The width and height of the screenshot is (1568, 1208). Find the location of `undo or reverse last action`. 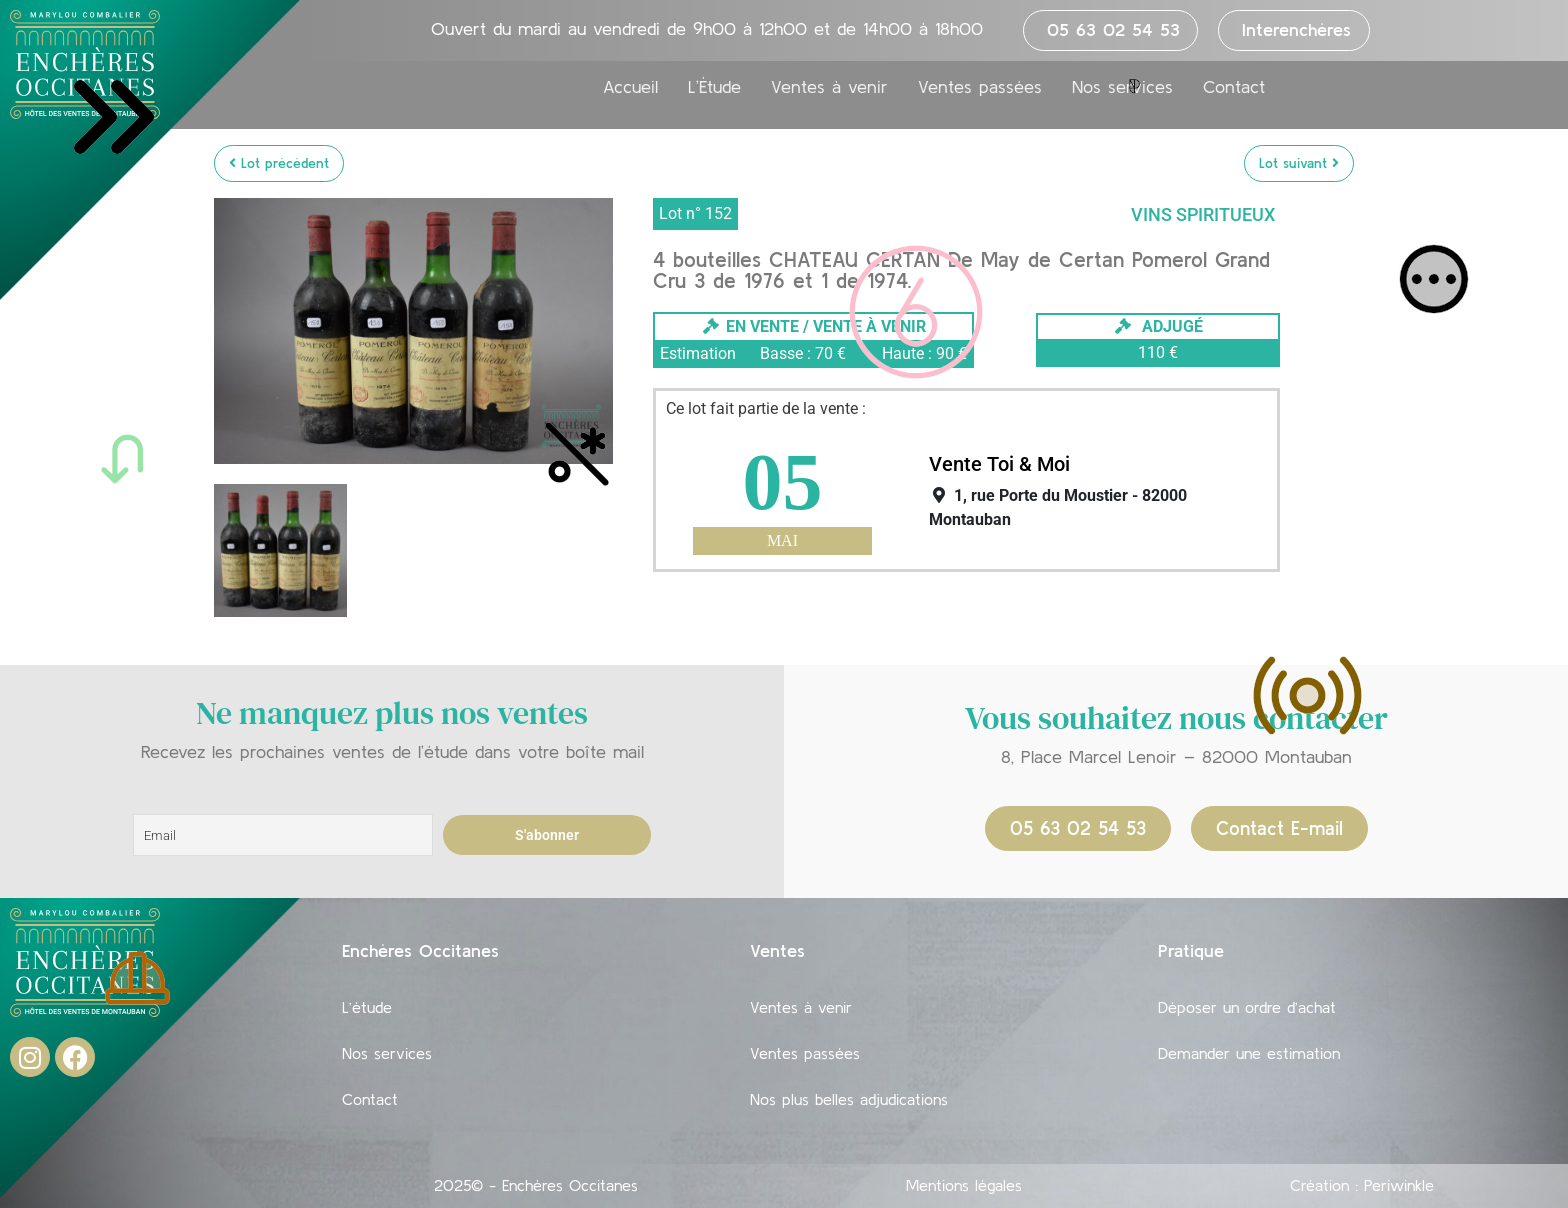

undo or reverse last action is located at coordinates (124, 459).